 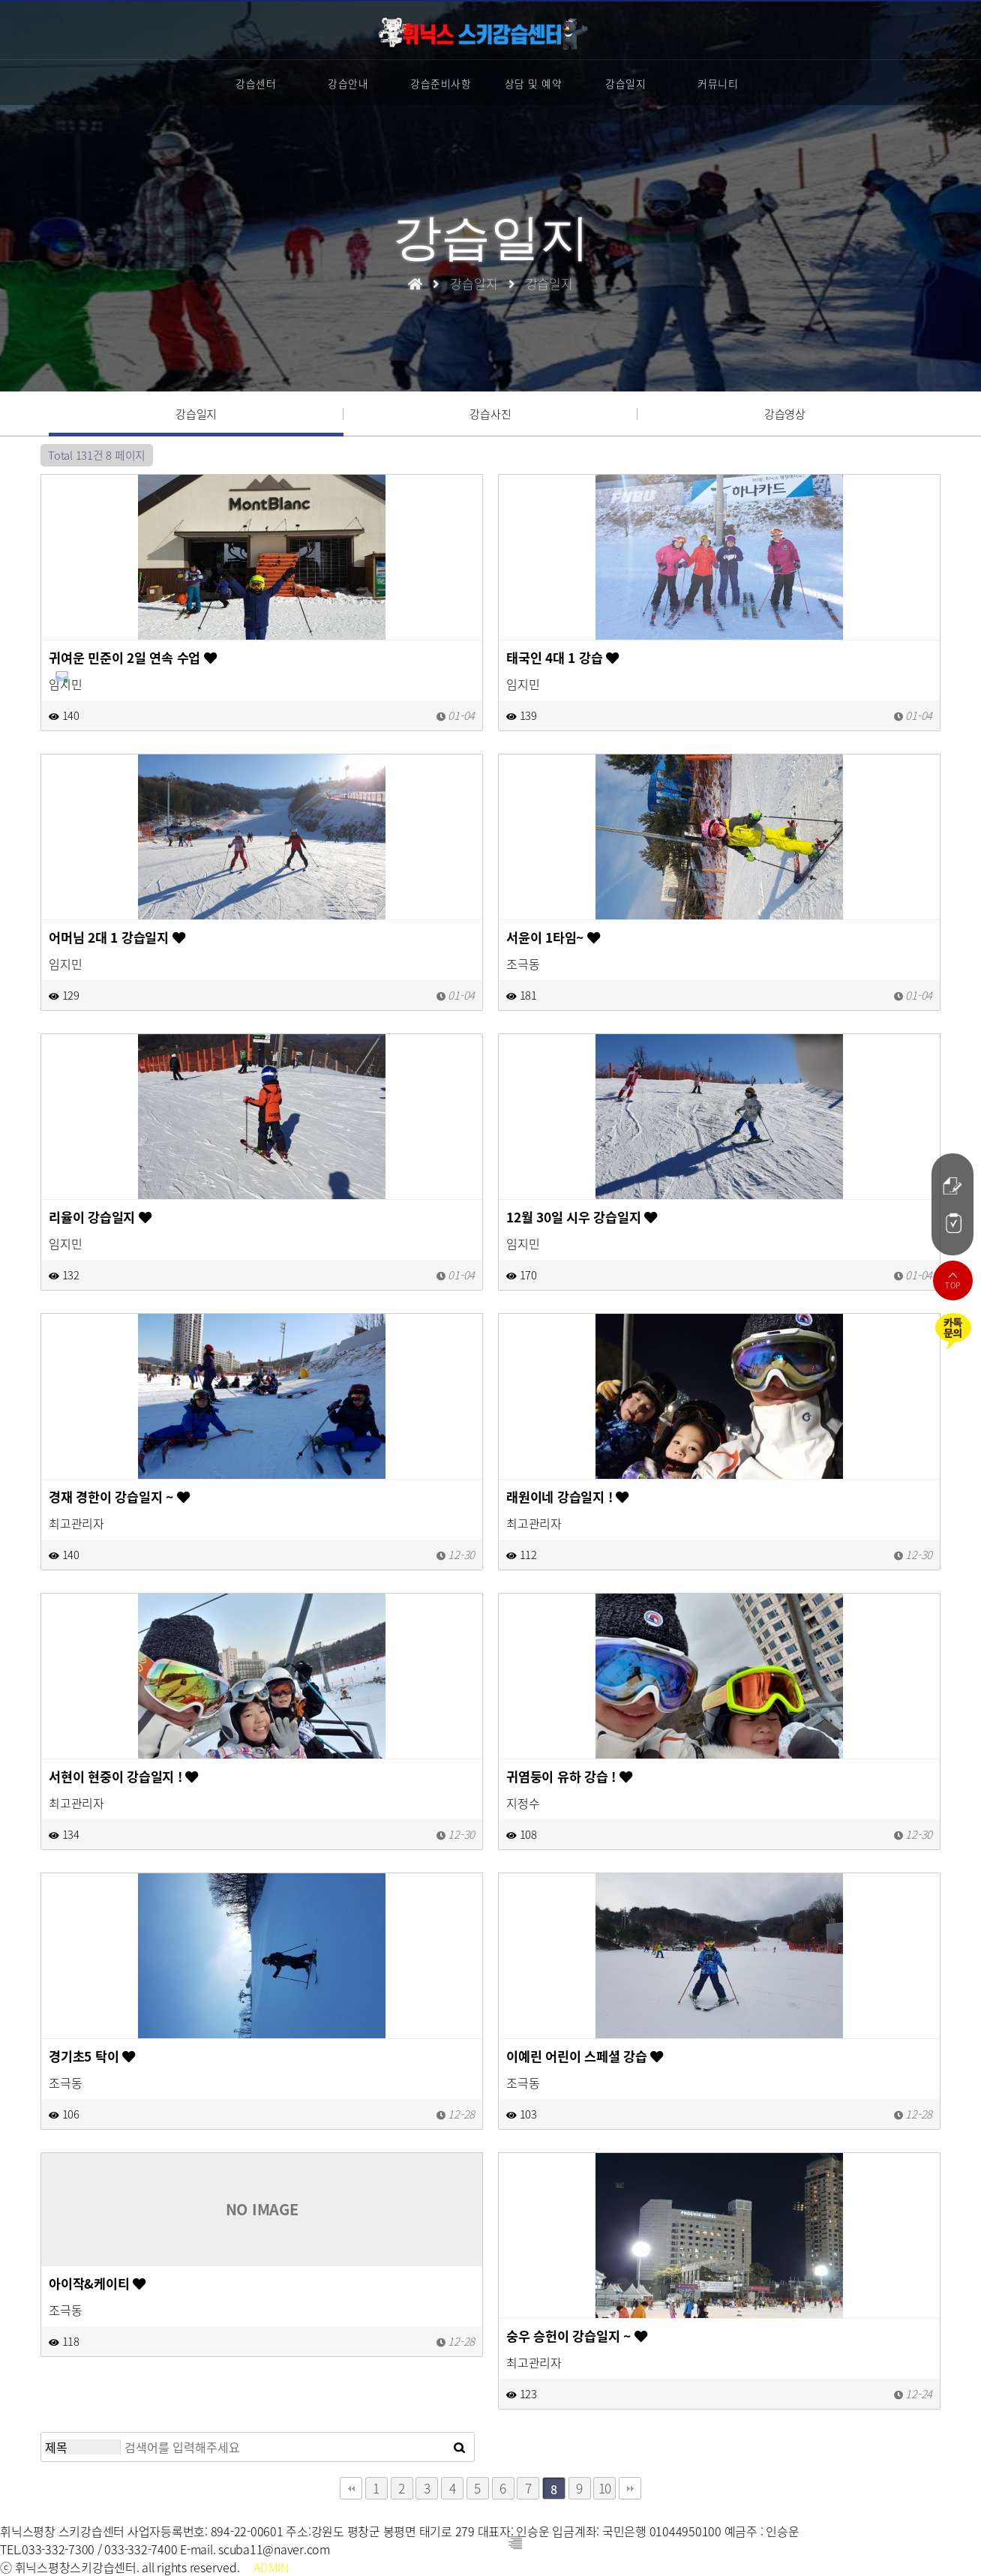 What do you see at coordinates (515, 2543) in the screenshot?
I see `align text to the right margin` at bounding box center [515, 2543].